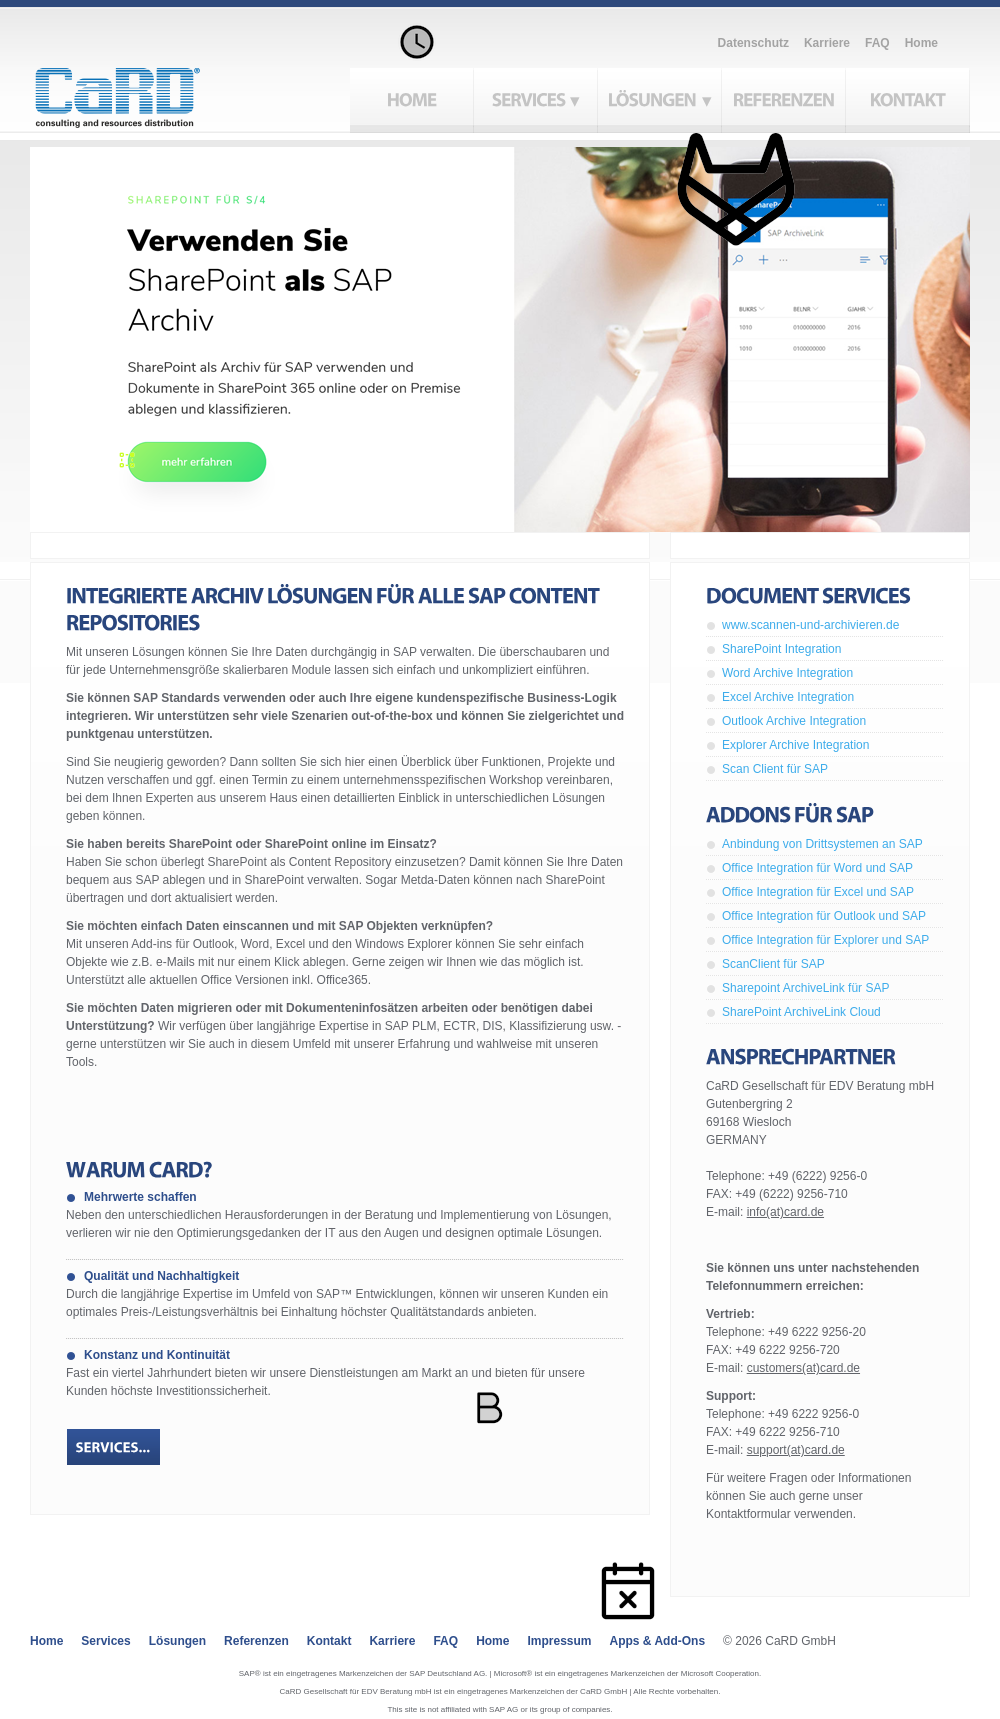 The image size is (1000, 1719). I want to click on apply bold formatting to selected text, so click(487, 1408).